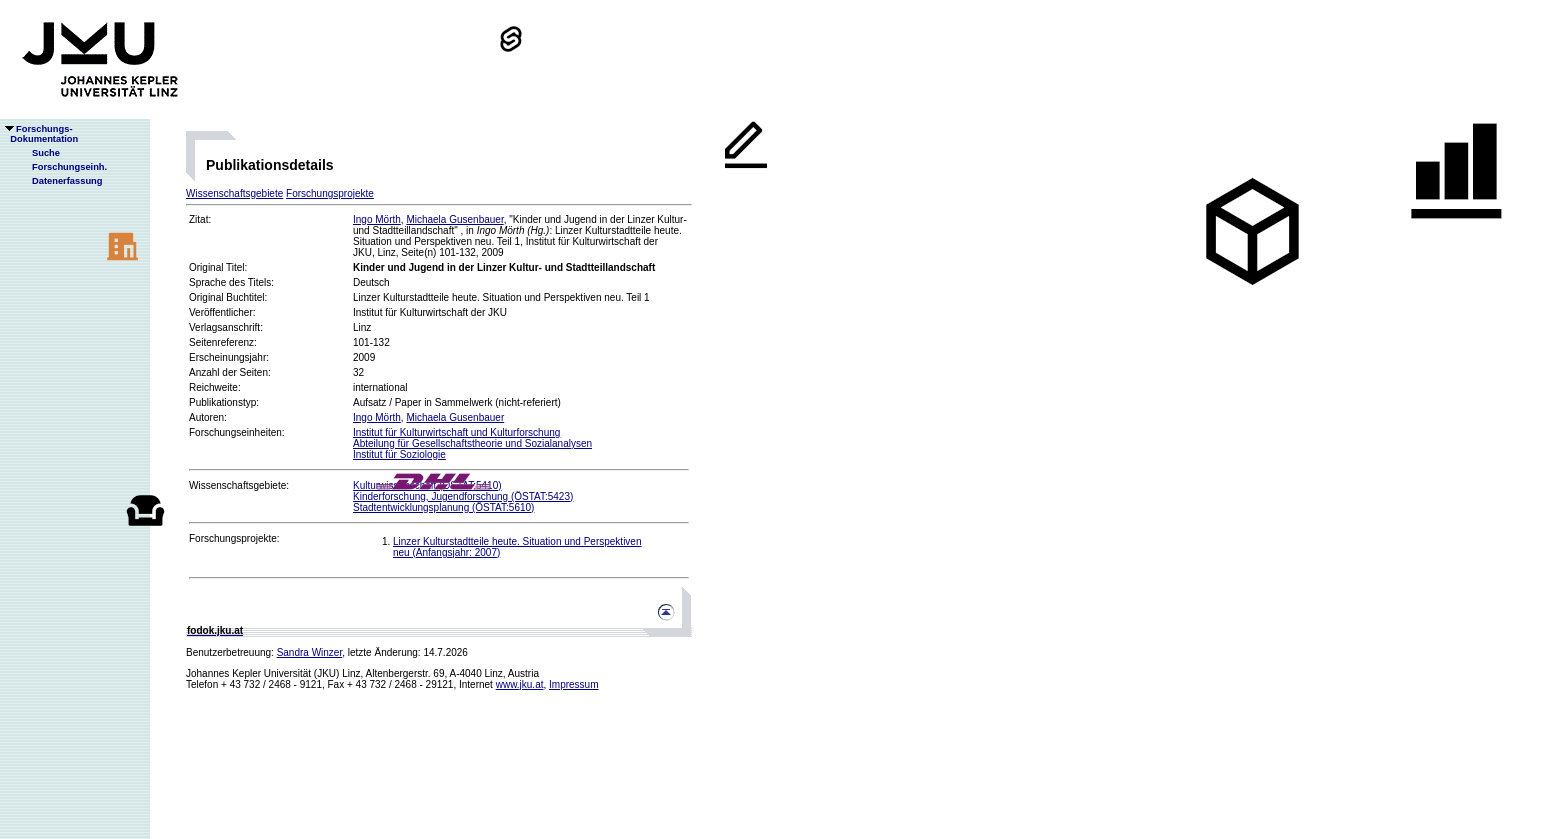 The image size is (1568, 839). What do you see at coordinates (145, 510) in the screenshot?
I see `browse furniture or home decor items` at bounding box center [145, 510].